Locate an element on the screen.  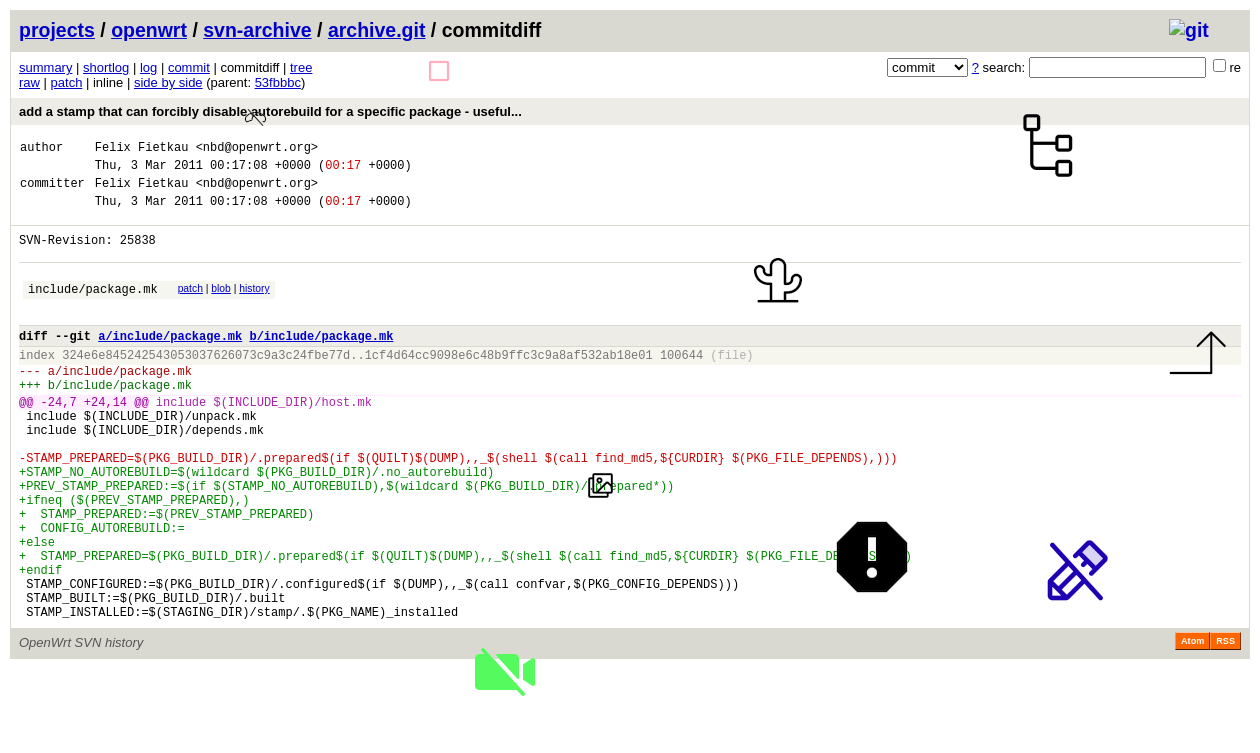
view photo gallery is located at coordinates (600, 485).